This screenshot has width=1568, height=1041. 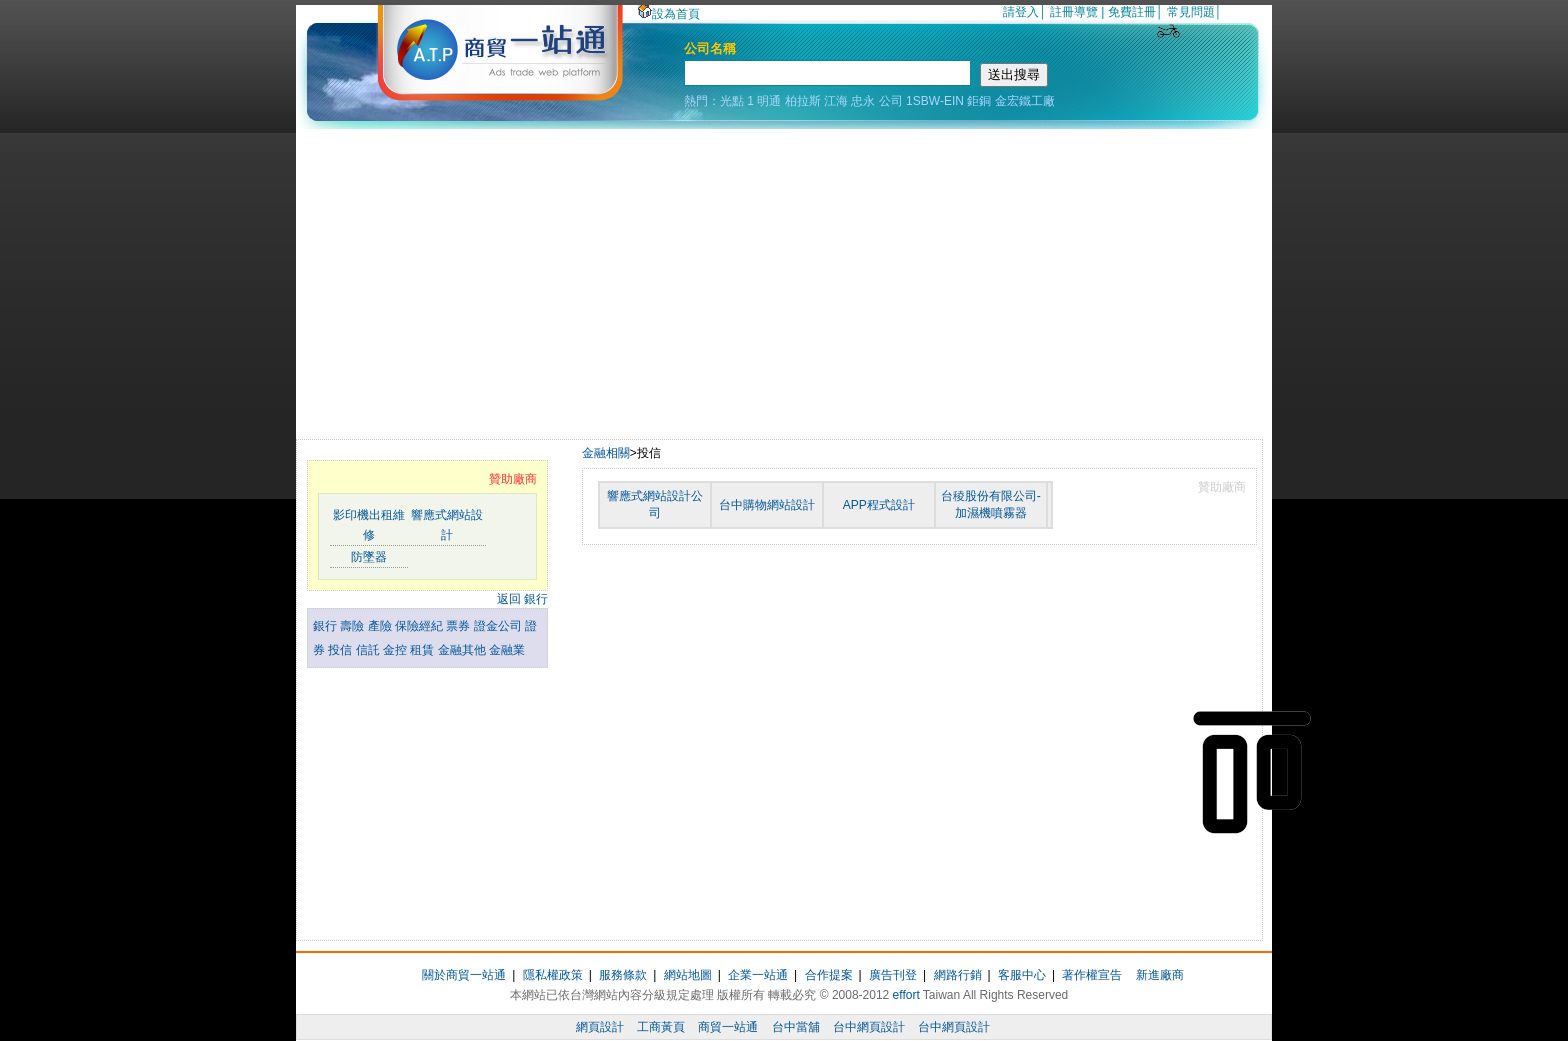 I want to click on align selected elements to the top, so click(x=1252, y=770).